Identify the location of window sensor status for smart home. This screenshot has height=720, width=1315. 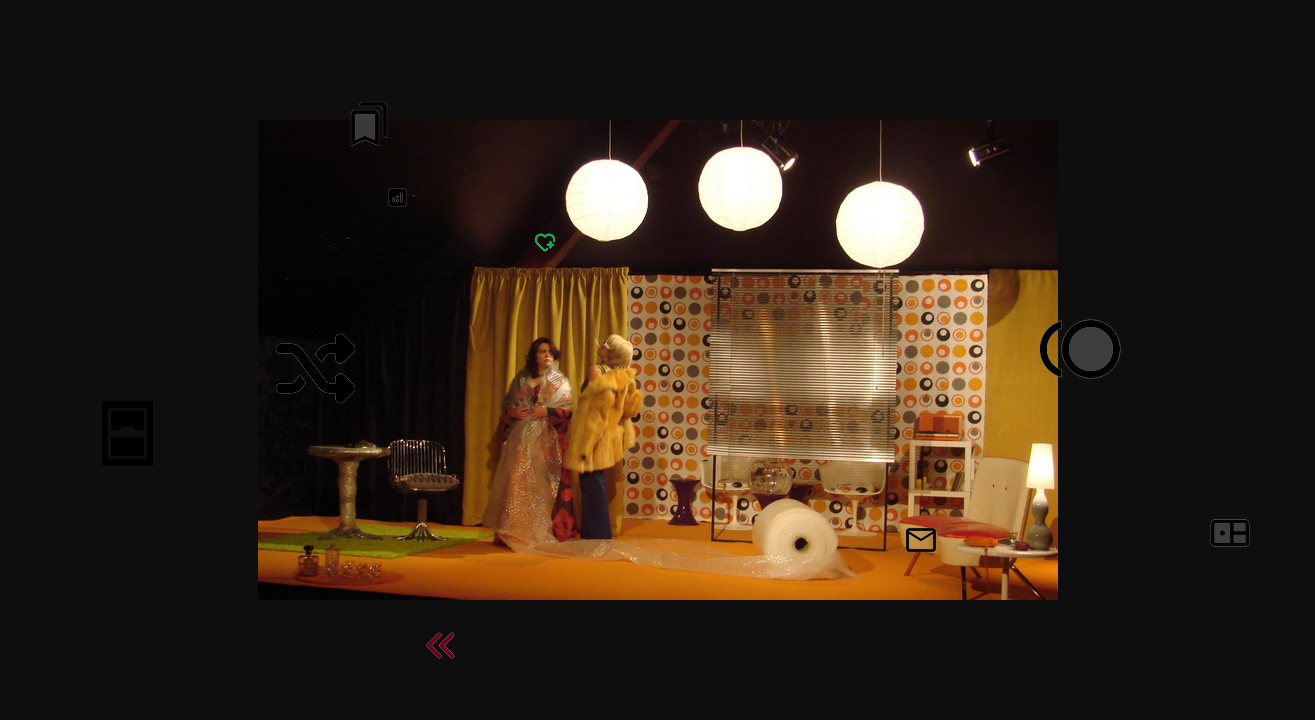
(127, 433).